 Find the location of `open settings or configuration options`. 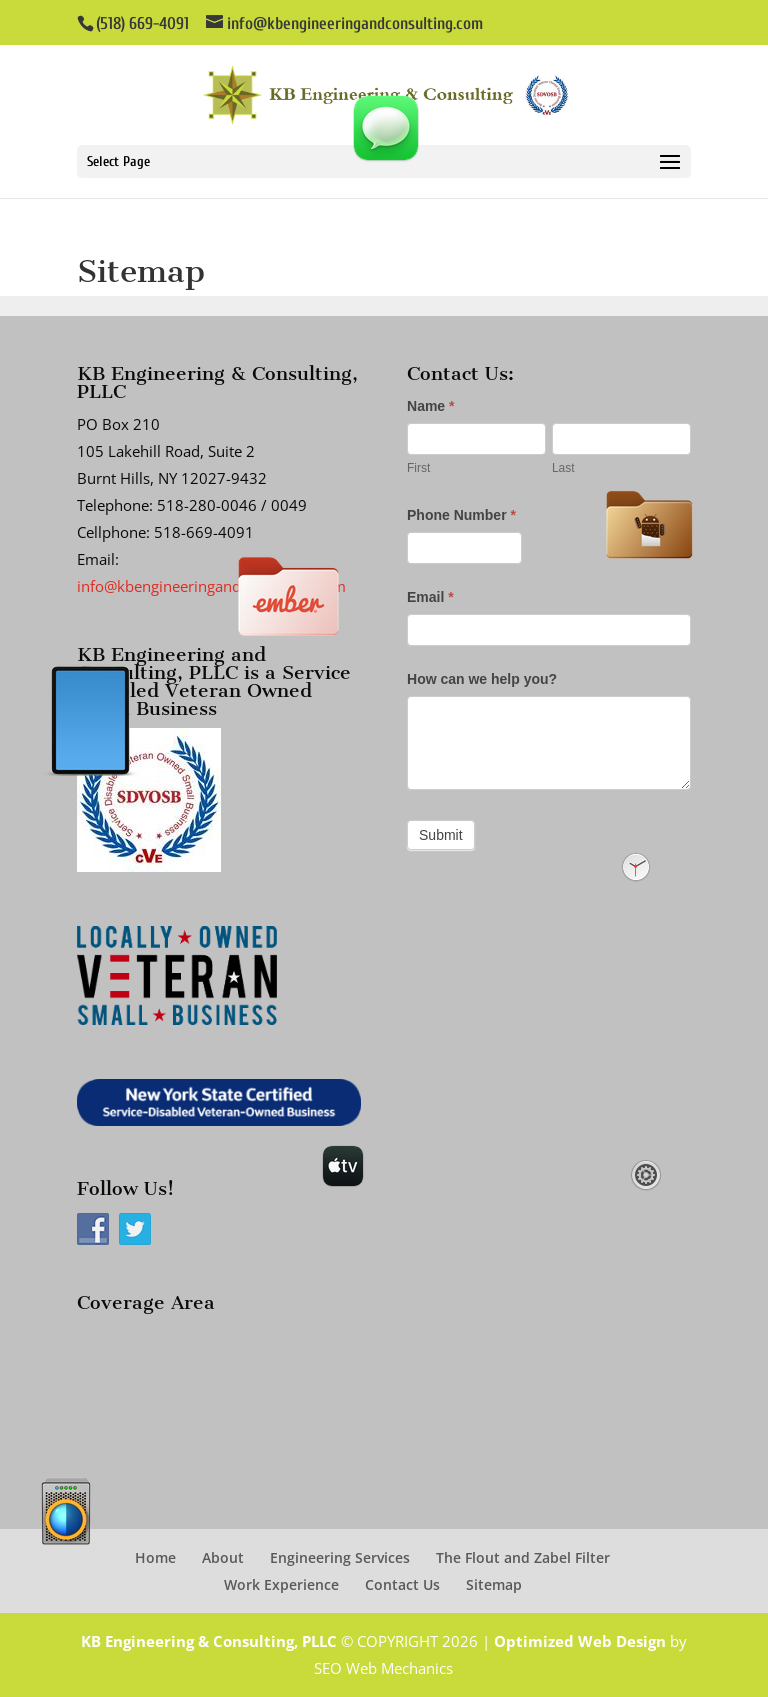

open settings or configuration options is located at coordinates (646, 1175).